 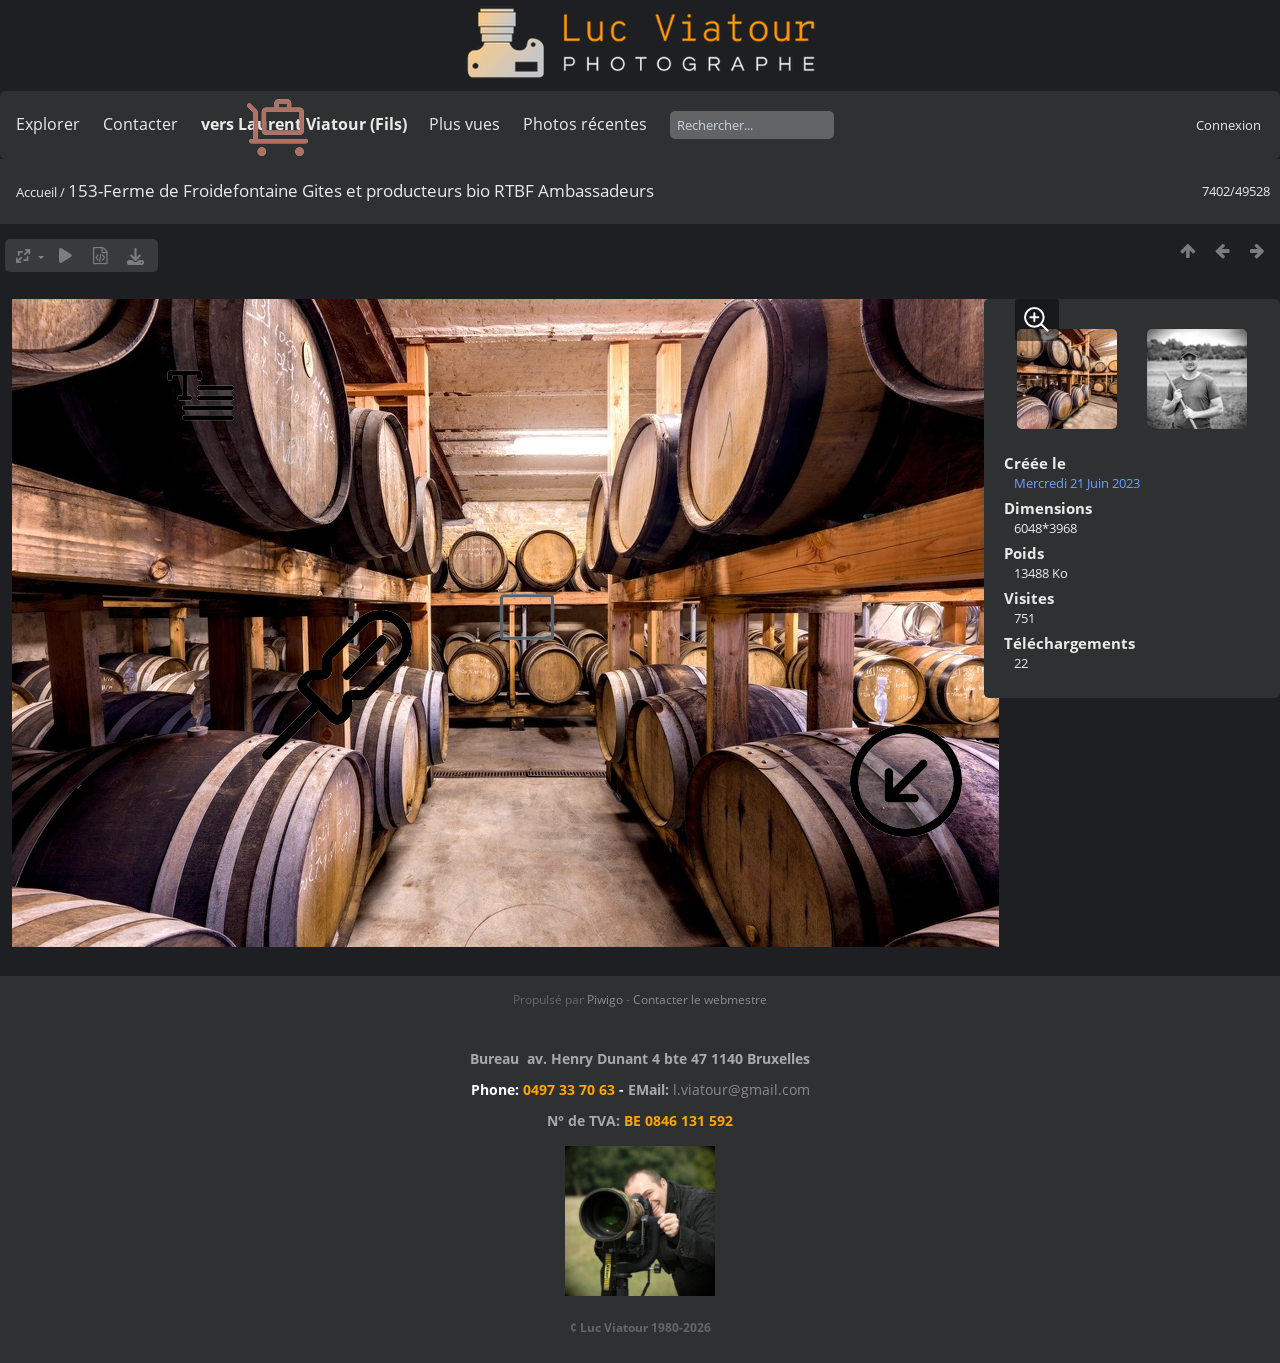 What do you see at coordinates (276, 126) in the screenshot?
I see `access luggage or baggage services` at bounding box center [276, 126].